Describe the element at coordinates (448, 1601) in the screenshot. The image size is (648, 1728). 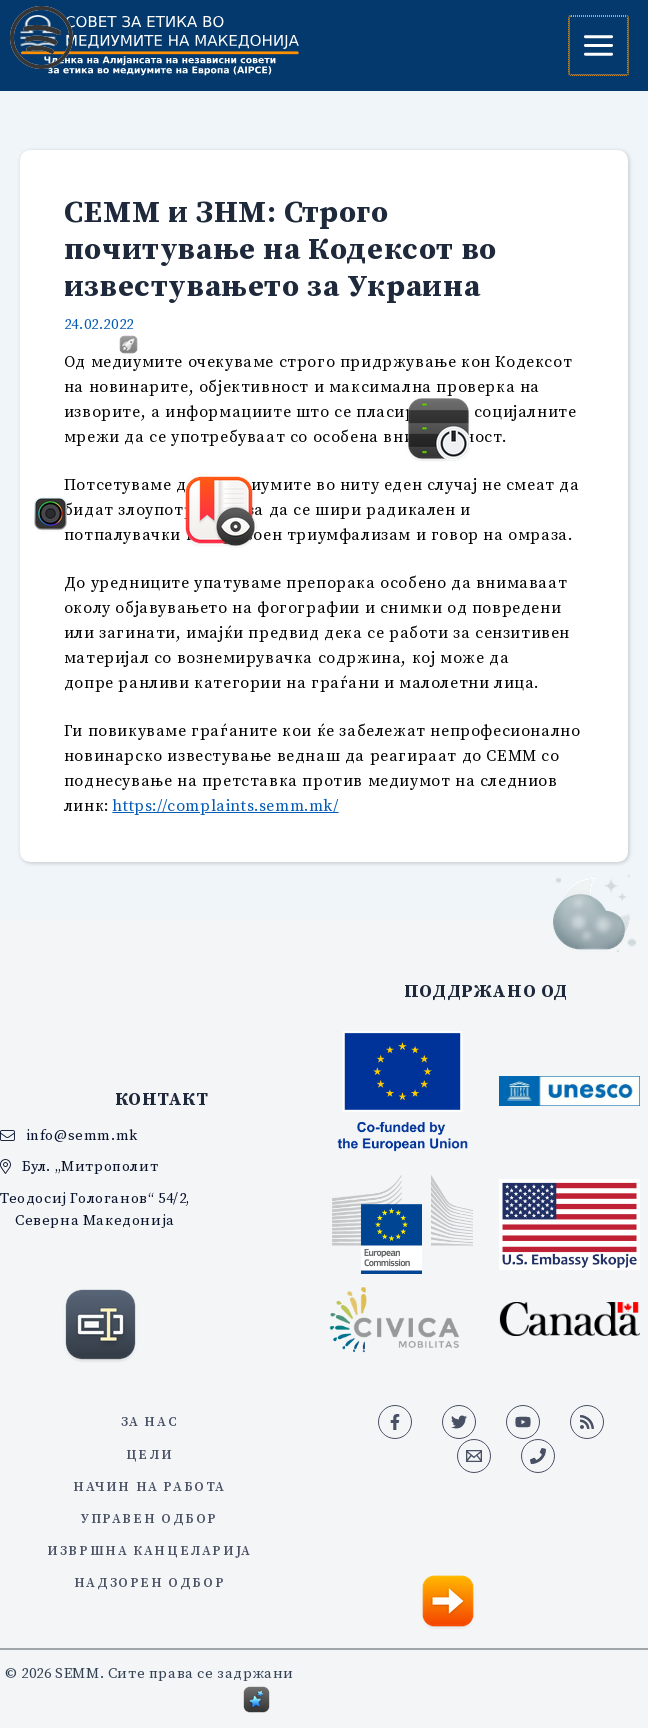
I see `log out of the current account or session` at that location.